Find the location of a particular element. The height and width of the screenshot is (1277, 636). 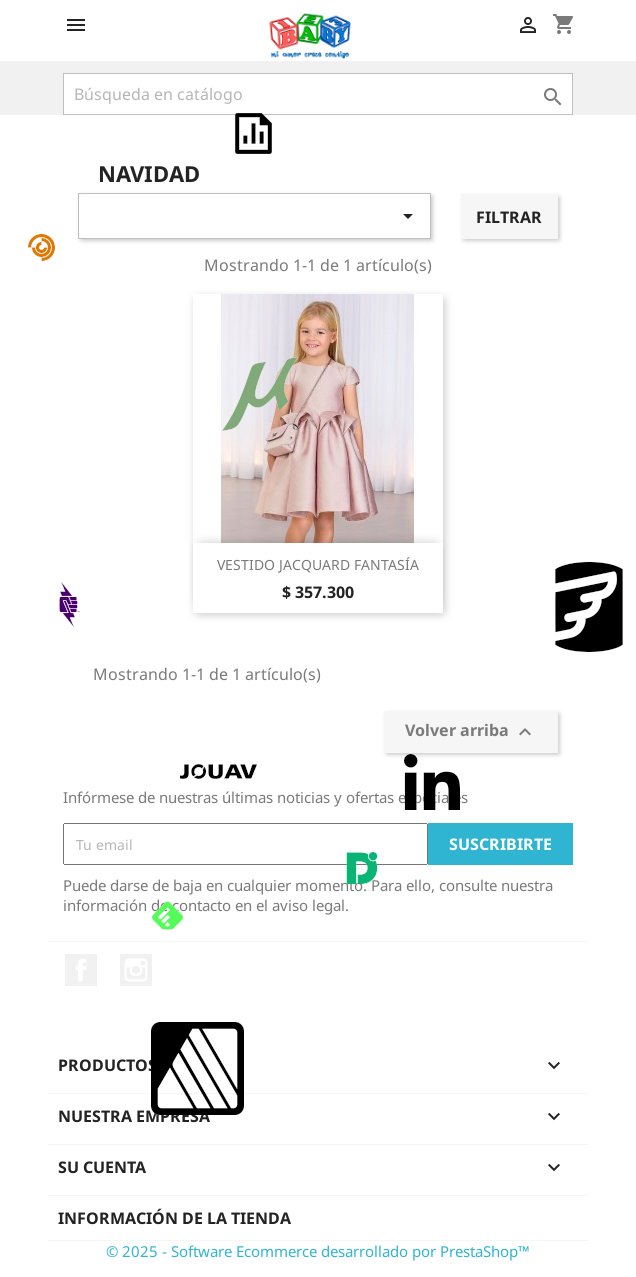

jouav company logo is located at coordinates (218, 771).